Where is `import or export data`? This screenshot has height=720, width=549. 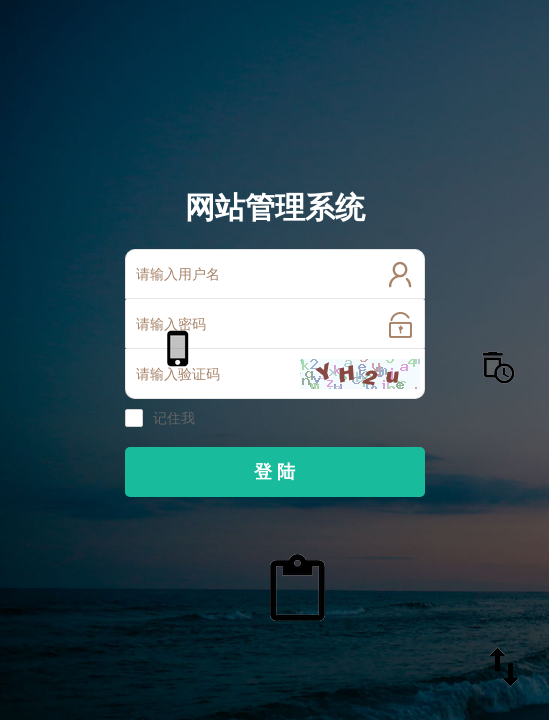 import or export data is located at coordinates (504, 667).